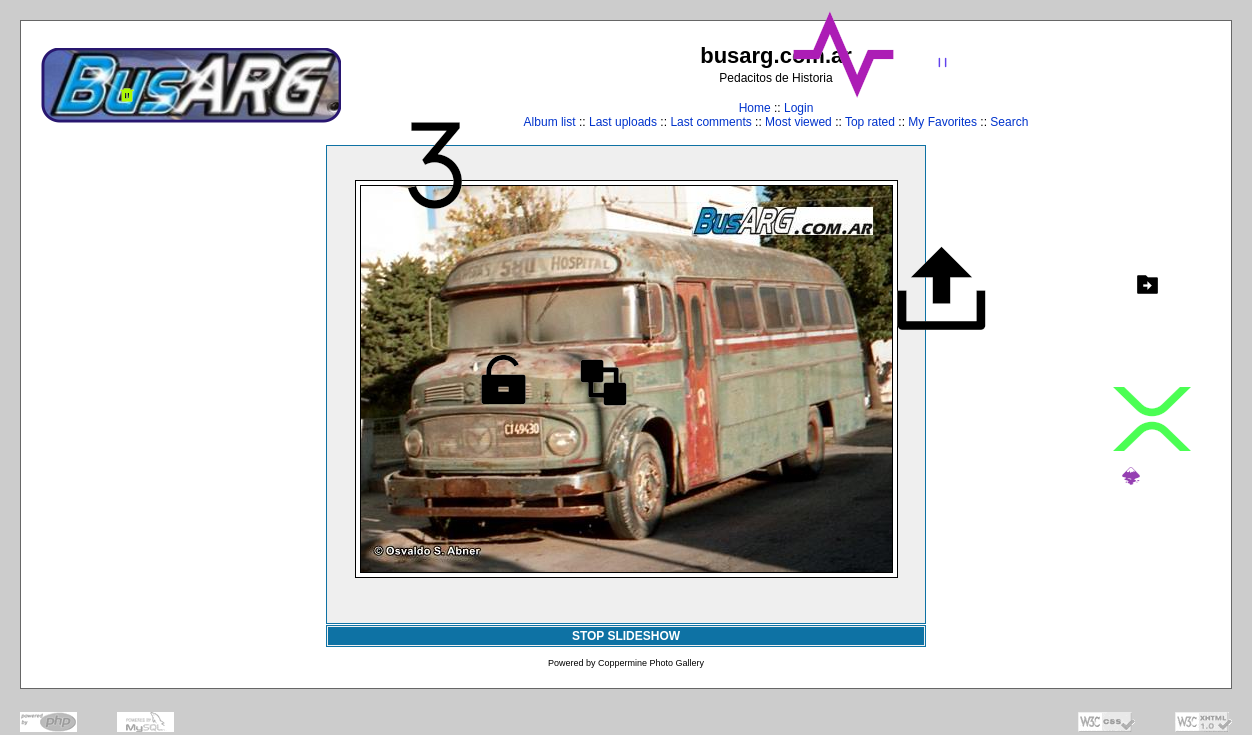 Image resolution: width=1252 pixels, height=735 pixels. I want to click on move files to another folder, so click(1147, 284).